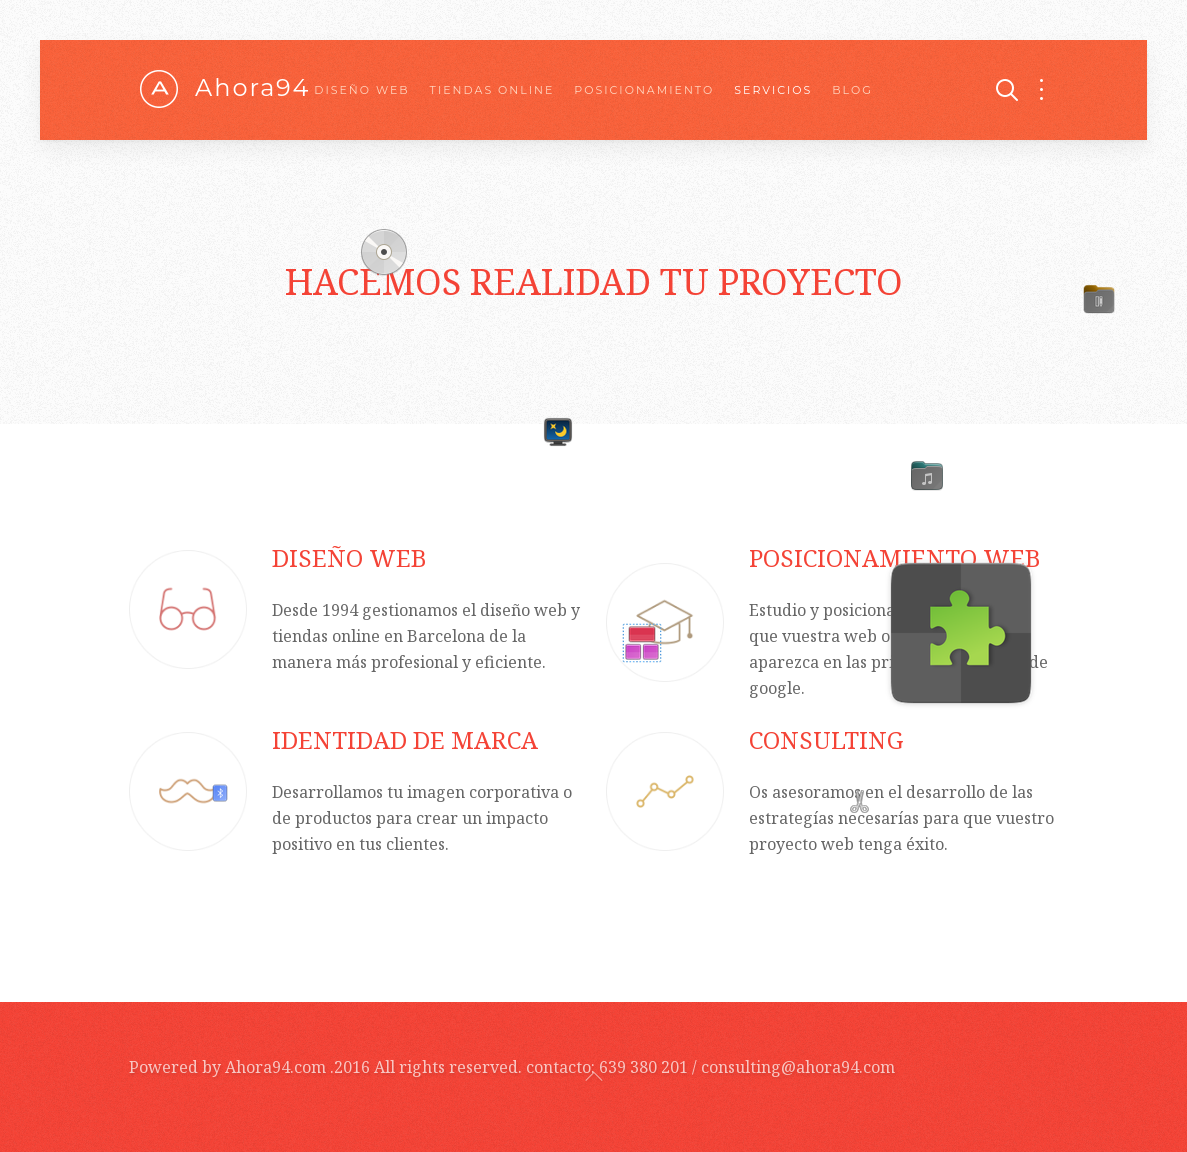 This screenshot has width=1187, height=1152. Describe the element at coordinates (642, 643) in the screenshot. I see `select all items in the current view` at that location.